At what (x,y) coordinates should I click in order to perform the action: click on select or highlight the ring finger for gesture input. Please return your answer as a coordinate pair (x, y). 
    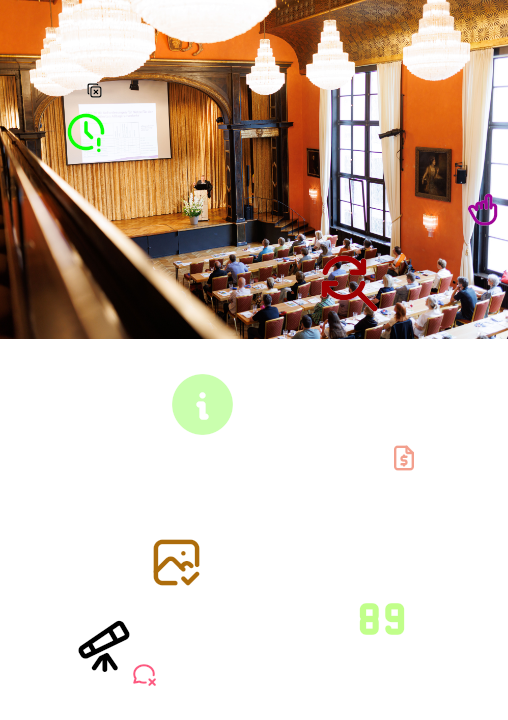
    Looking at the image, I should click on (483, 208).